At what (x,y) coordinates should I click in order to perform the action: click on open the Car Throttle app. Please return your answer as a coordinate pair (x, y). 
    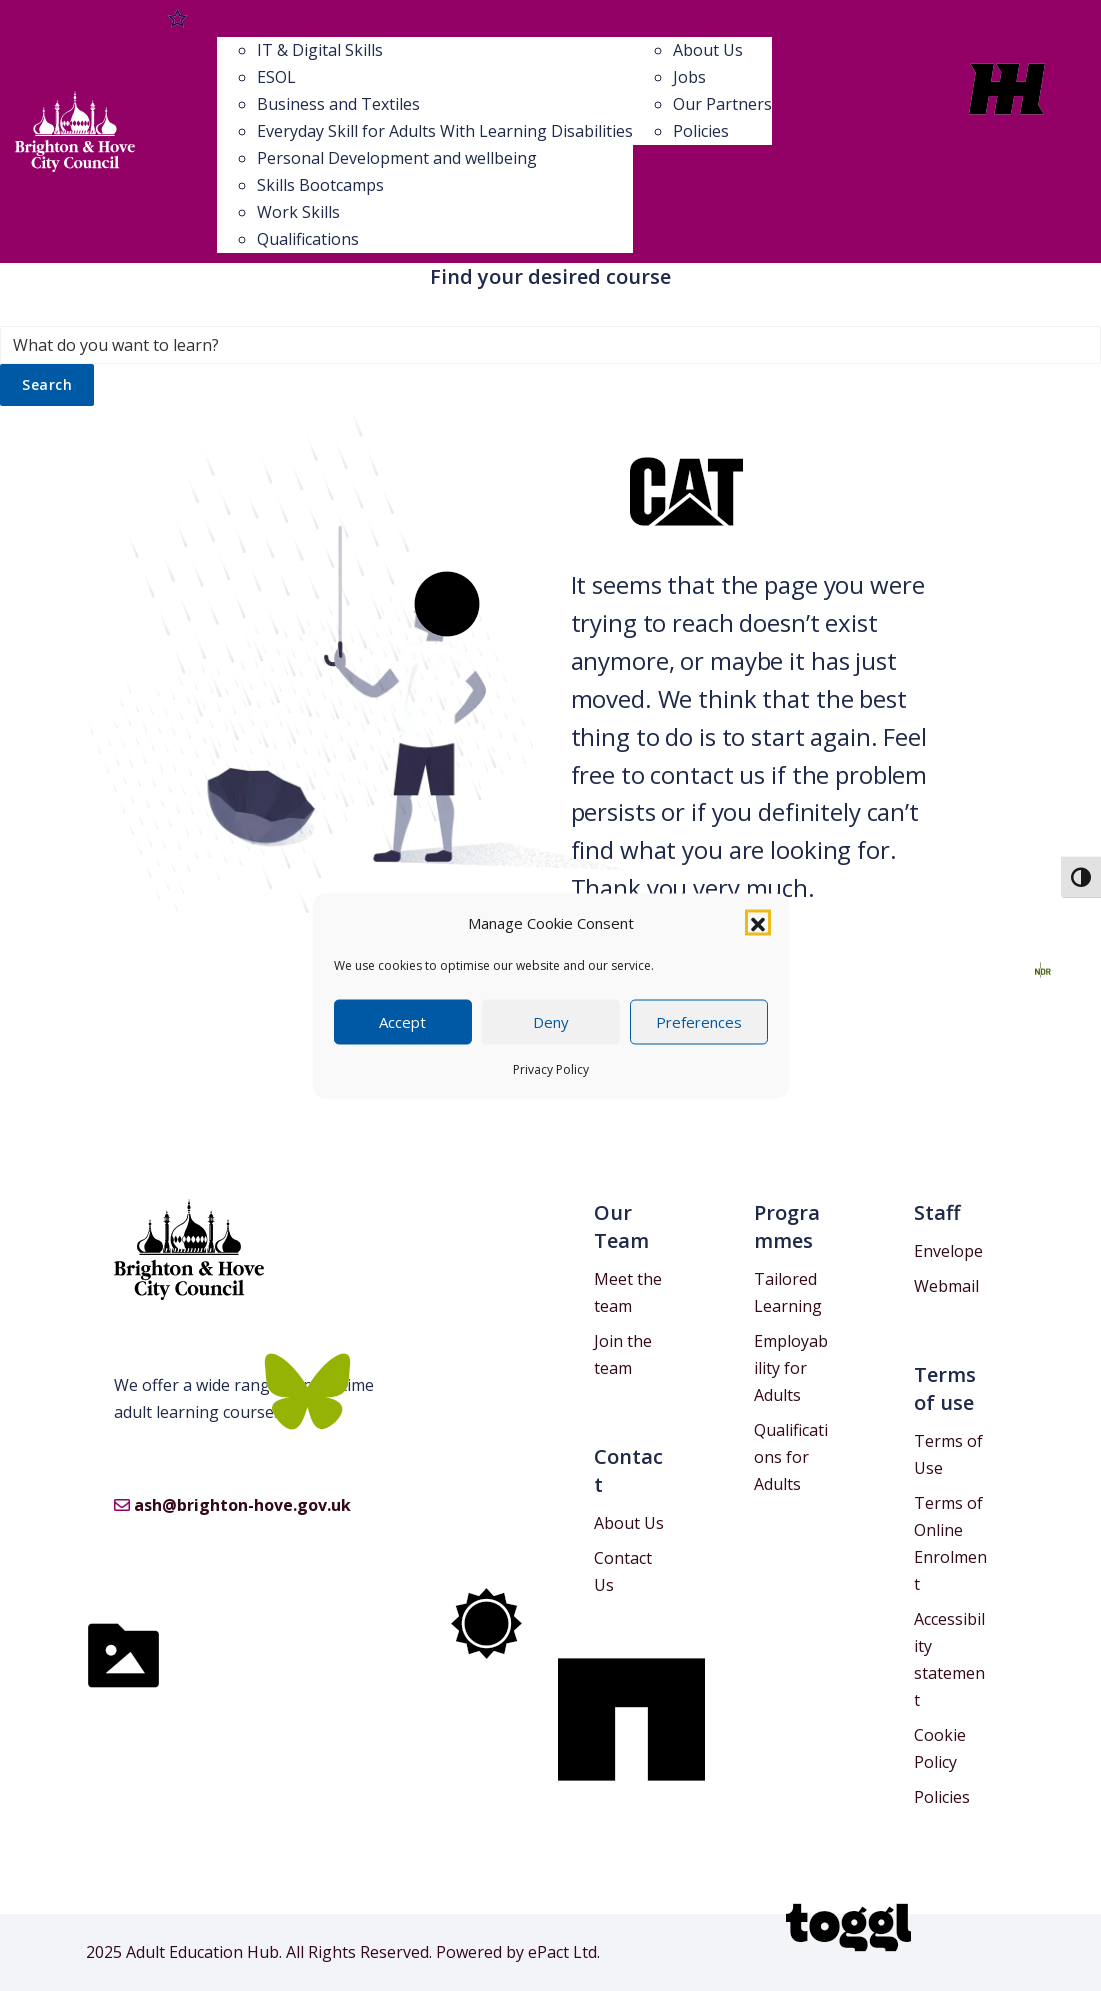
    Looking at the image, I should click on (1007, 89).